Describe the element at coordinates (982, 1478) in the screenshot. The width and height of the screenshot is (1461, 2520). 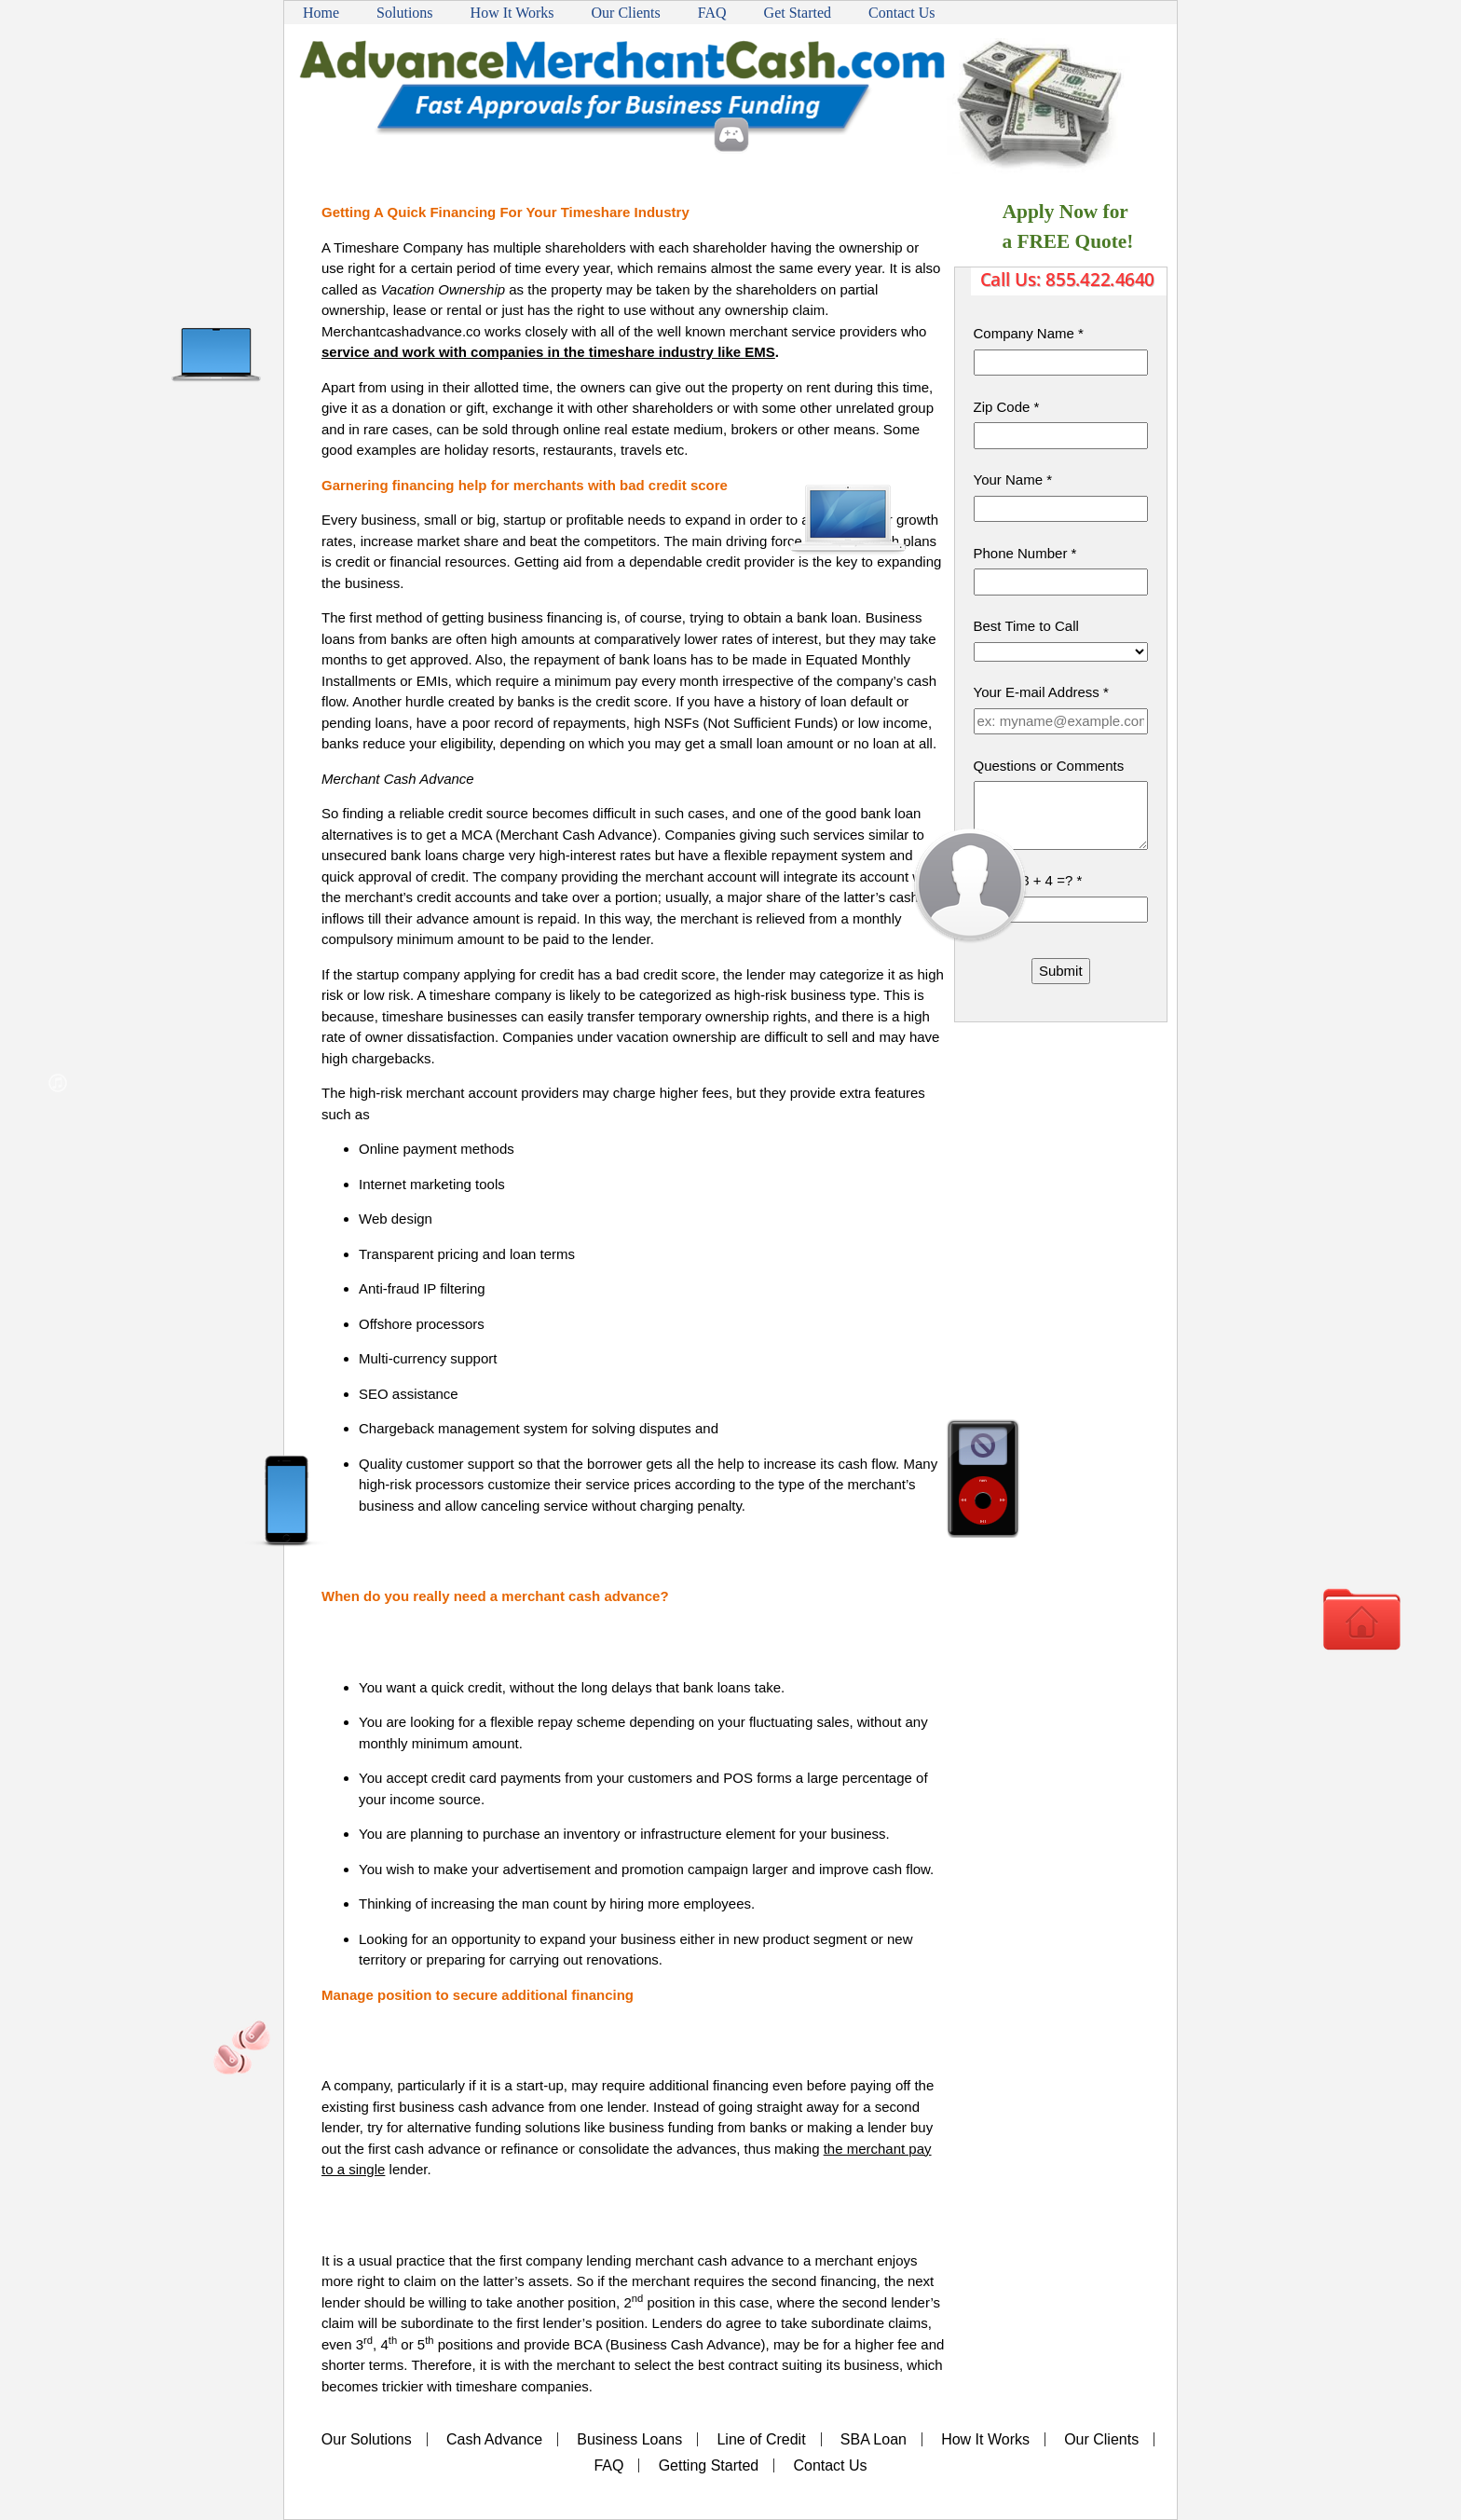
I see `iPod device with sync disabled or unavailable` at that location.